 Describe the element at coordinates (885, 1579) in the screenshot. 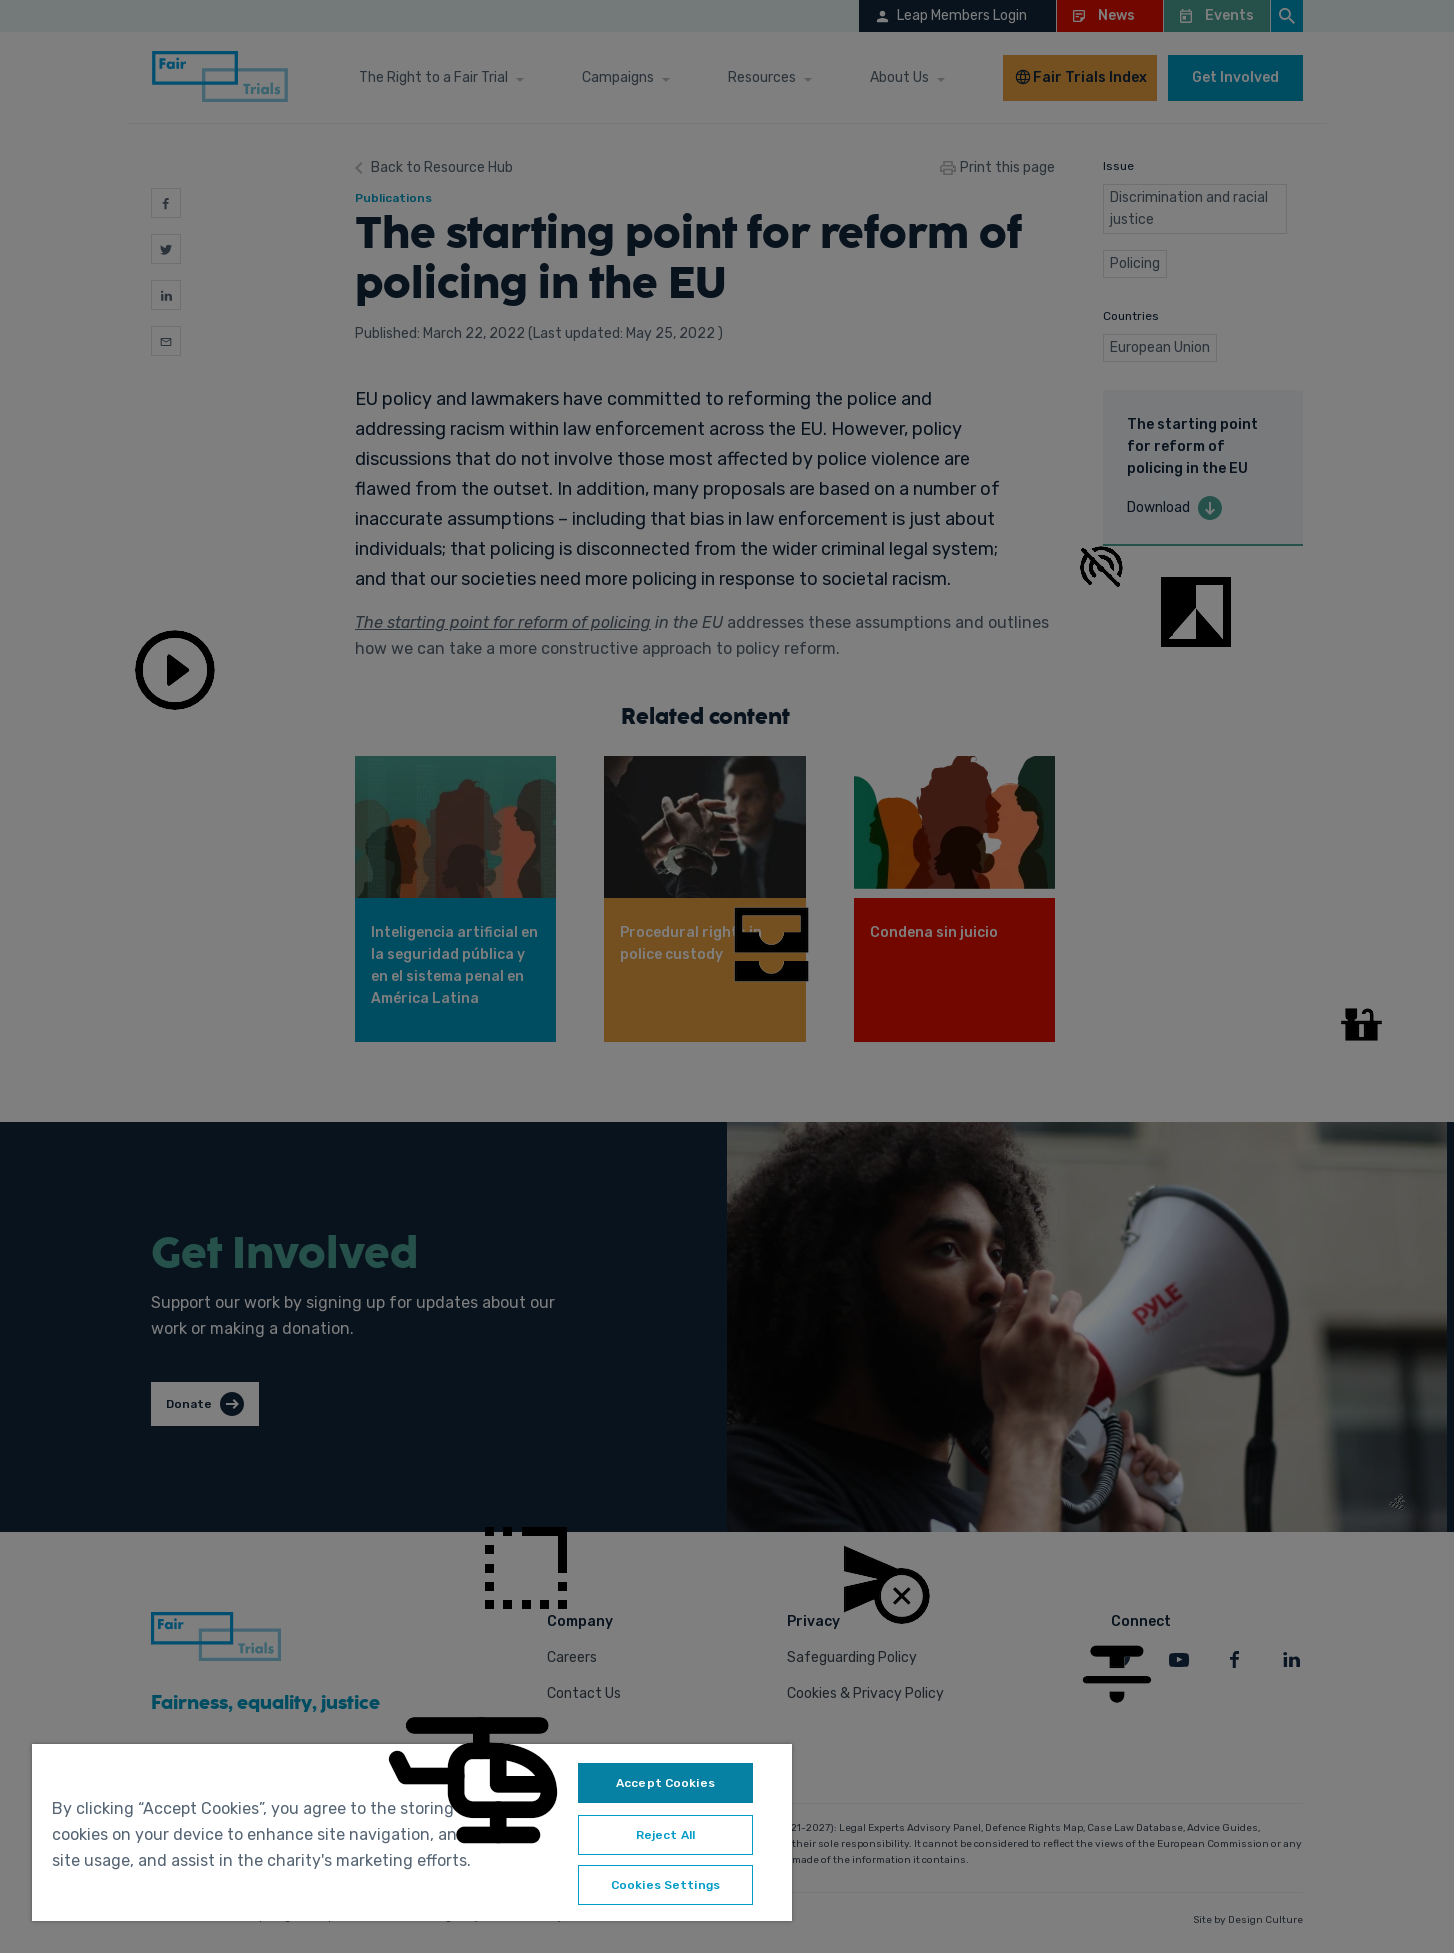

I see `cancel a scheduled message` at that location.